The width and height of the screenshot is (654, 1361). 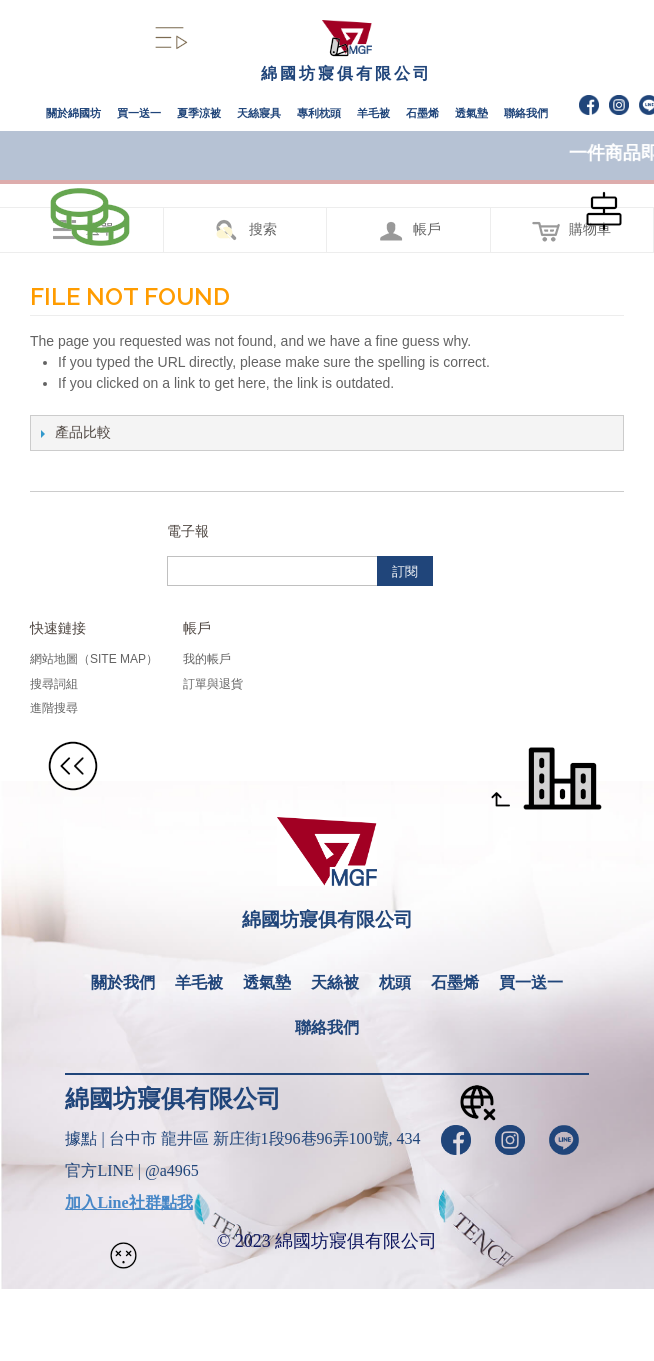 I want to click on go back to the beginning, so click(x=73, y=766).